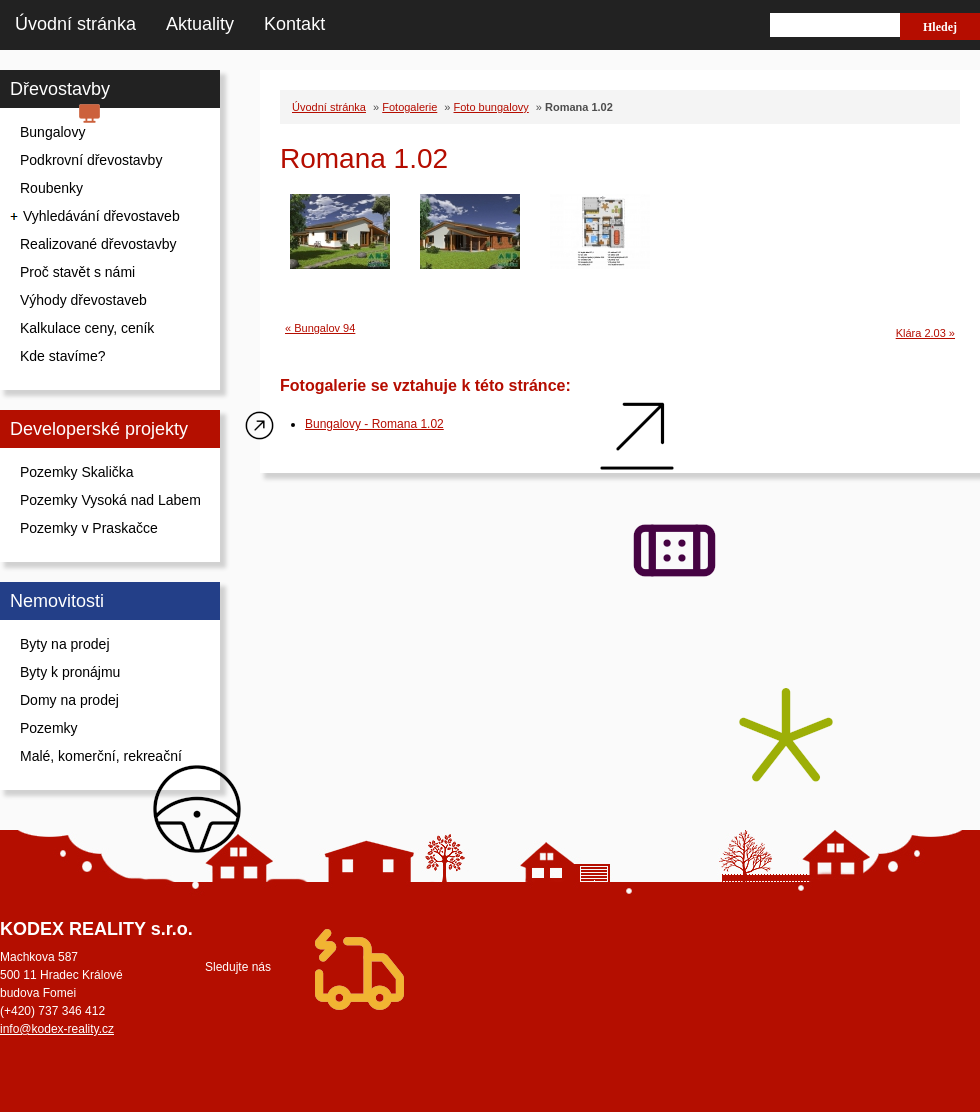  I want to click on select electric vehicle delivery option, so click(359, 969).